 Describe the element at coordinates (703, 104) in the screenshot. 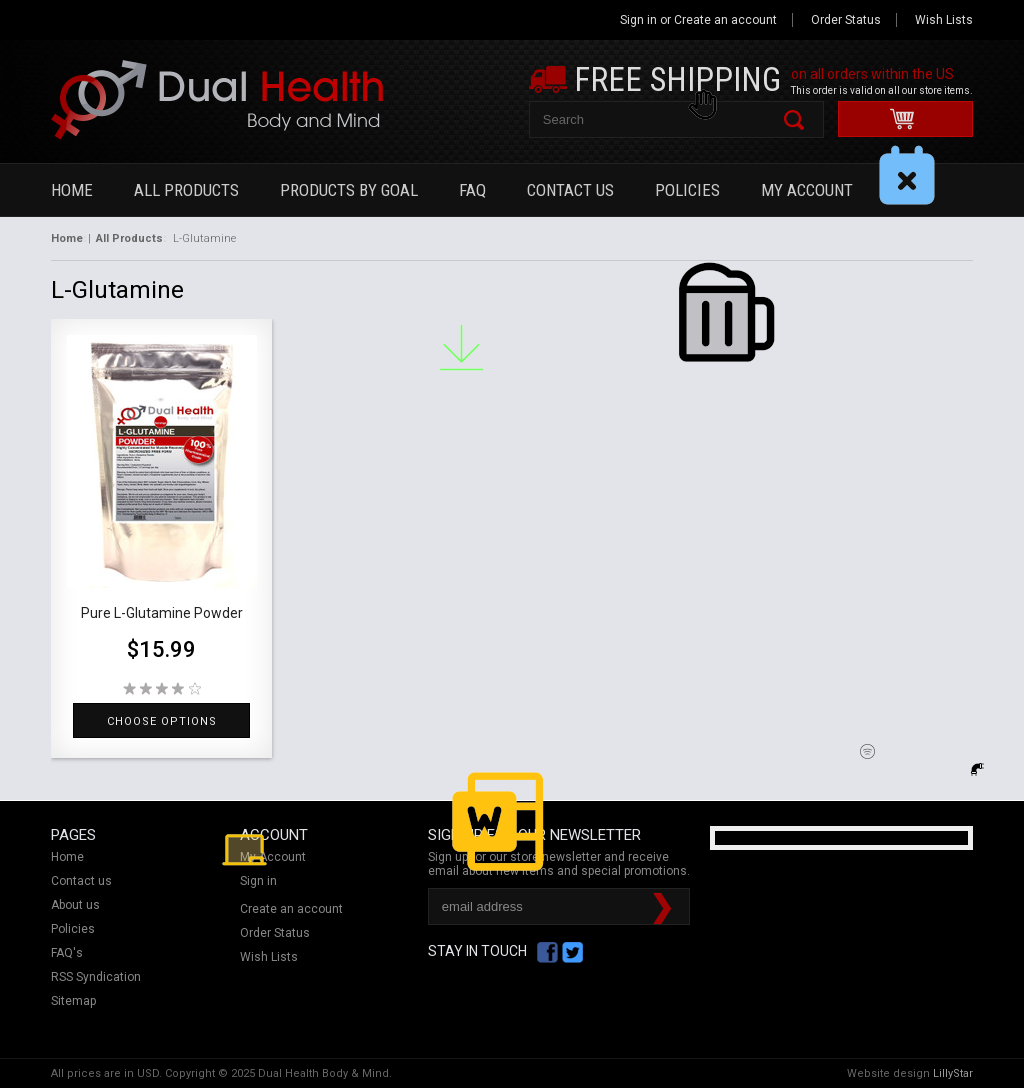

I see `stop or pause current action` at that location.